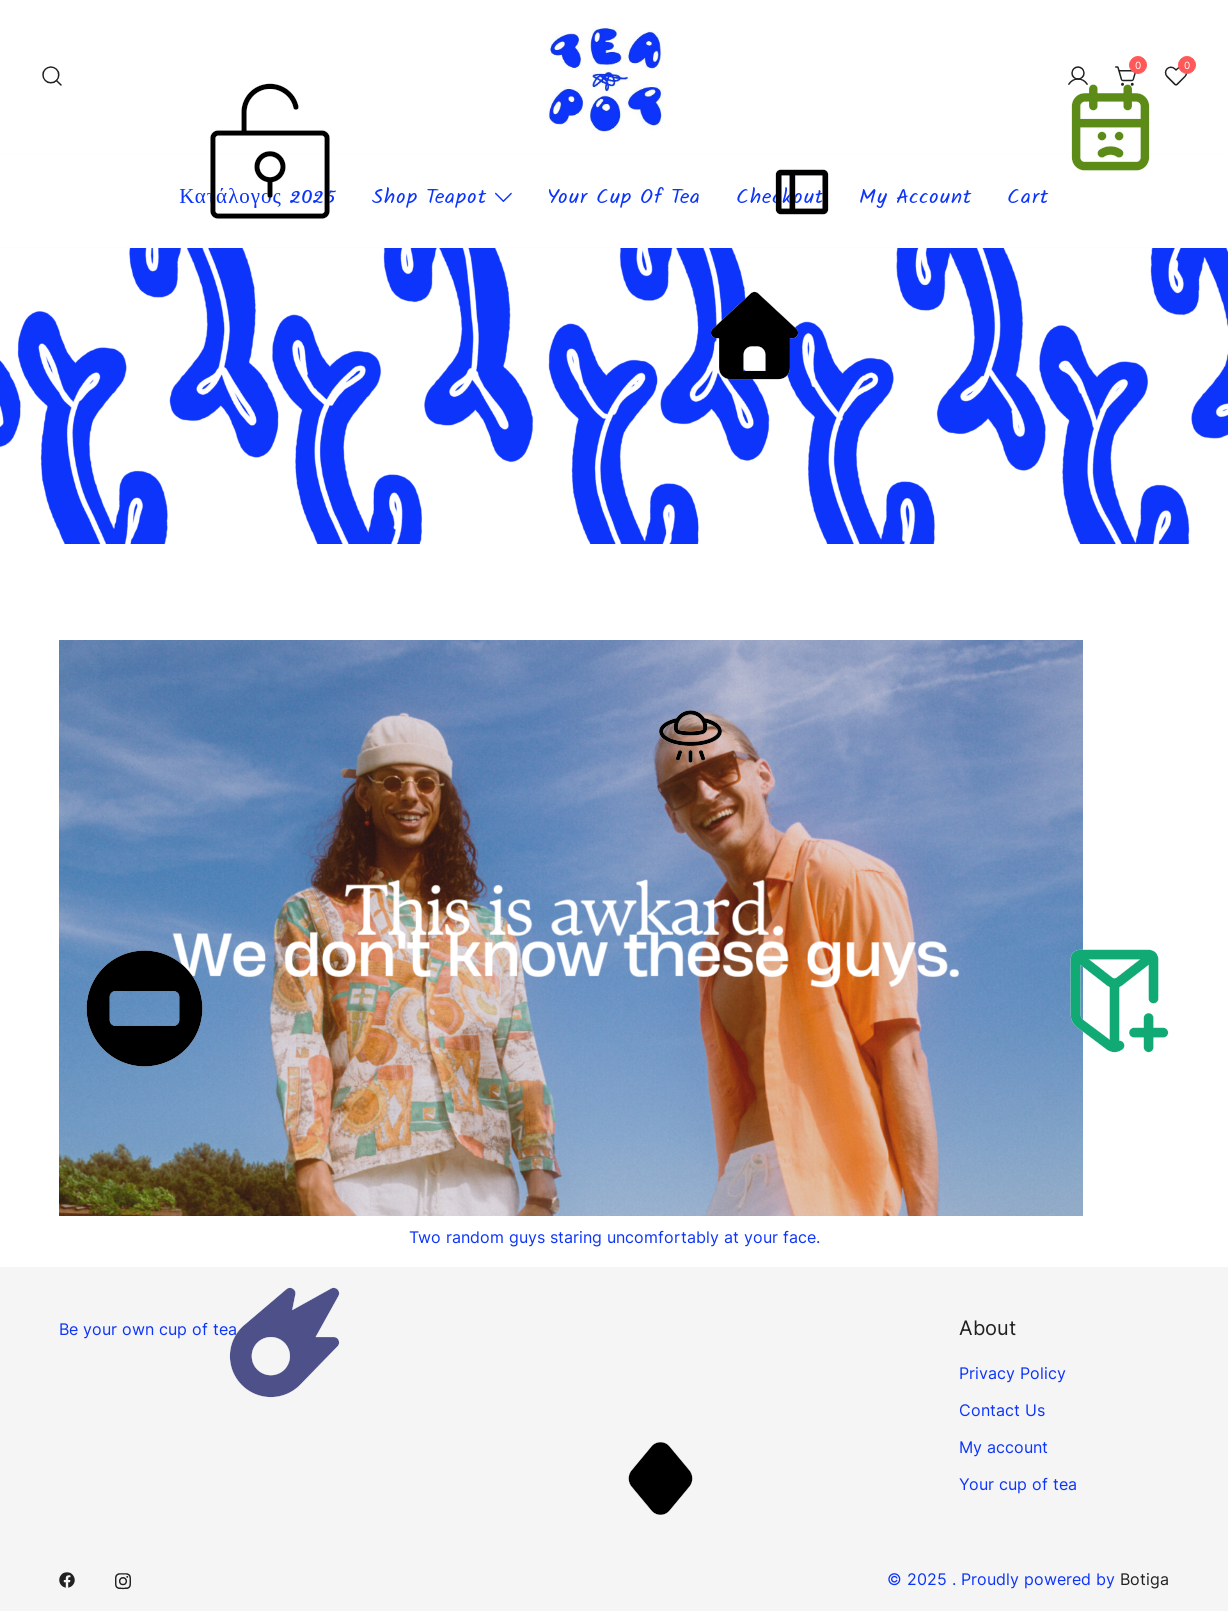  Describe the element at coordinates (270, 159) in the screenshot. I see `unlocked or unsecured state` at that location.